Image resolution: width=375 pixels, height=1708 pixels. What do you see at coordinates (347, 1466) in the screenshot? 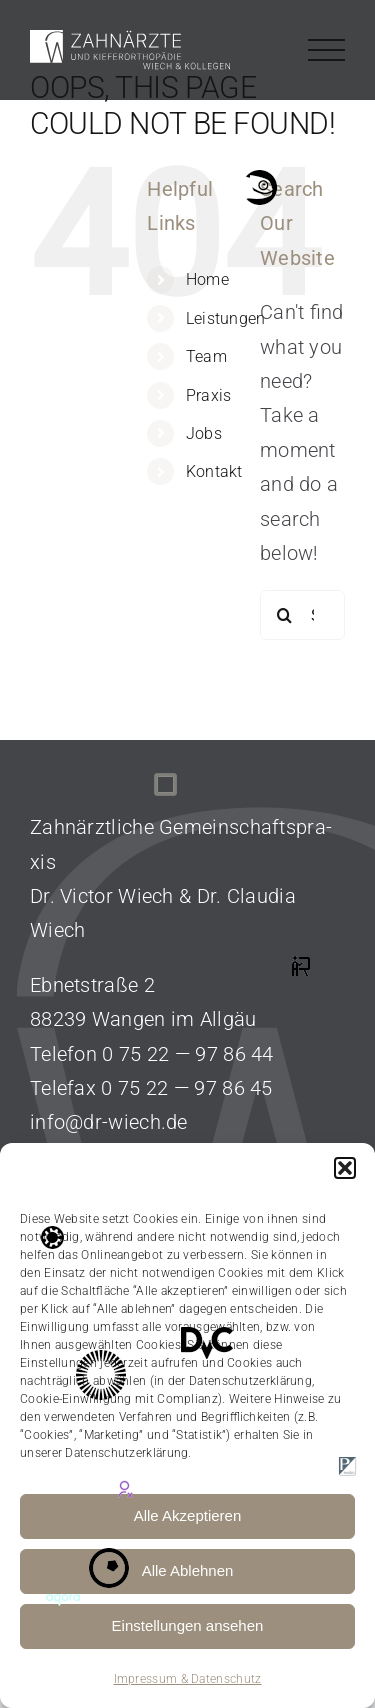
I see `Piaggio Group company logo` at bounding box center [347, 1466].